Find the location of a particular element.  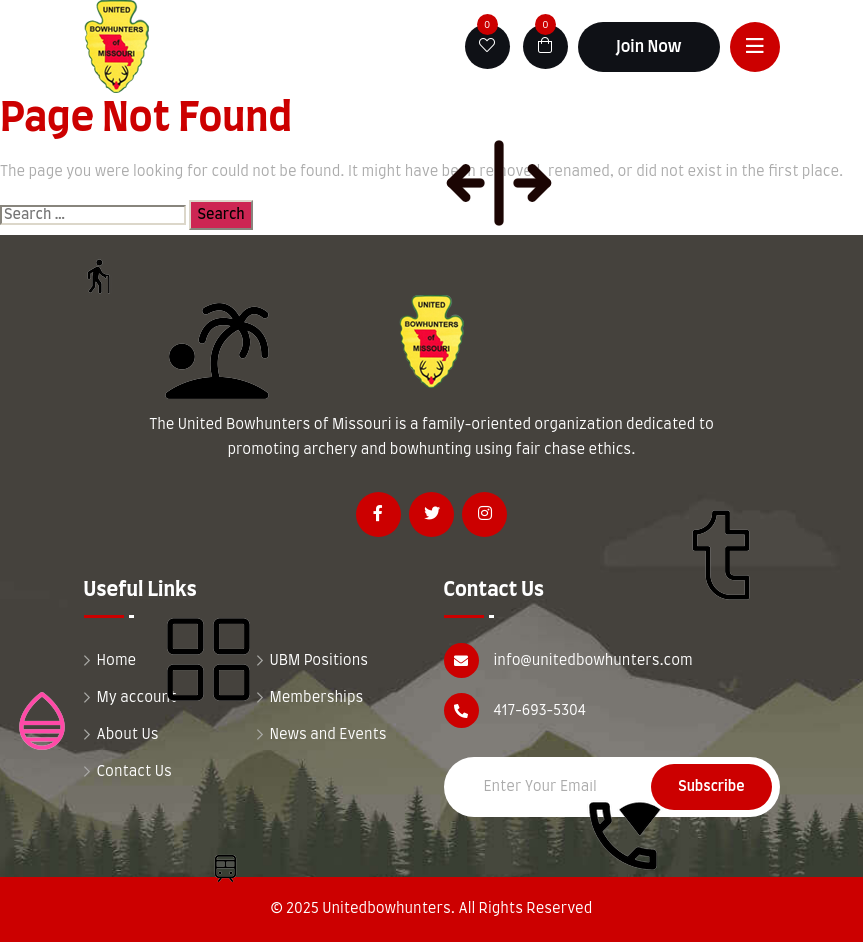

view items in grid layout is located at coordinates (208, 659).